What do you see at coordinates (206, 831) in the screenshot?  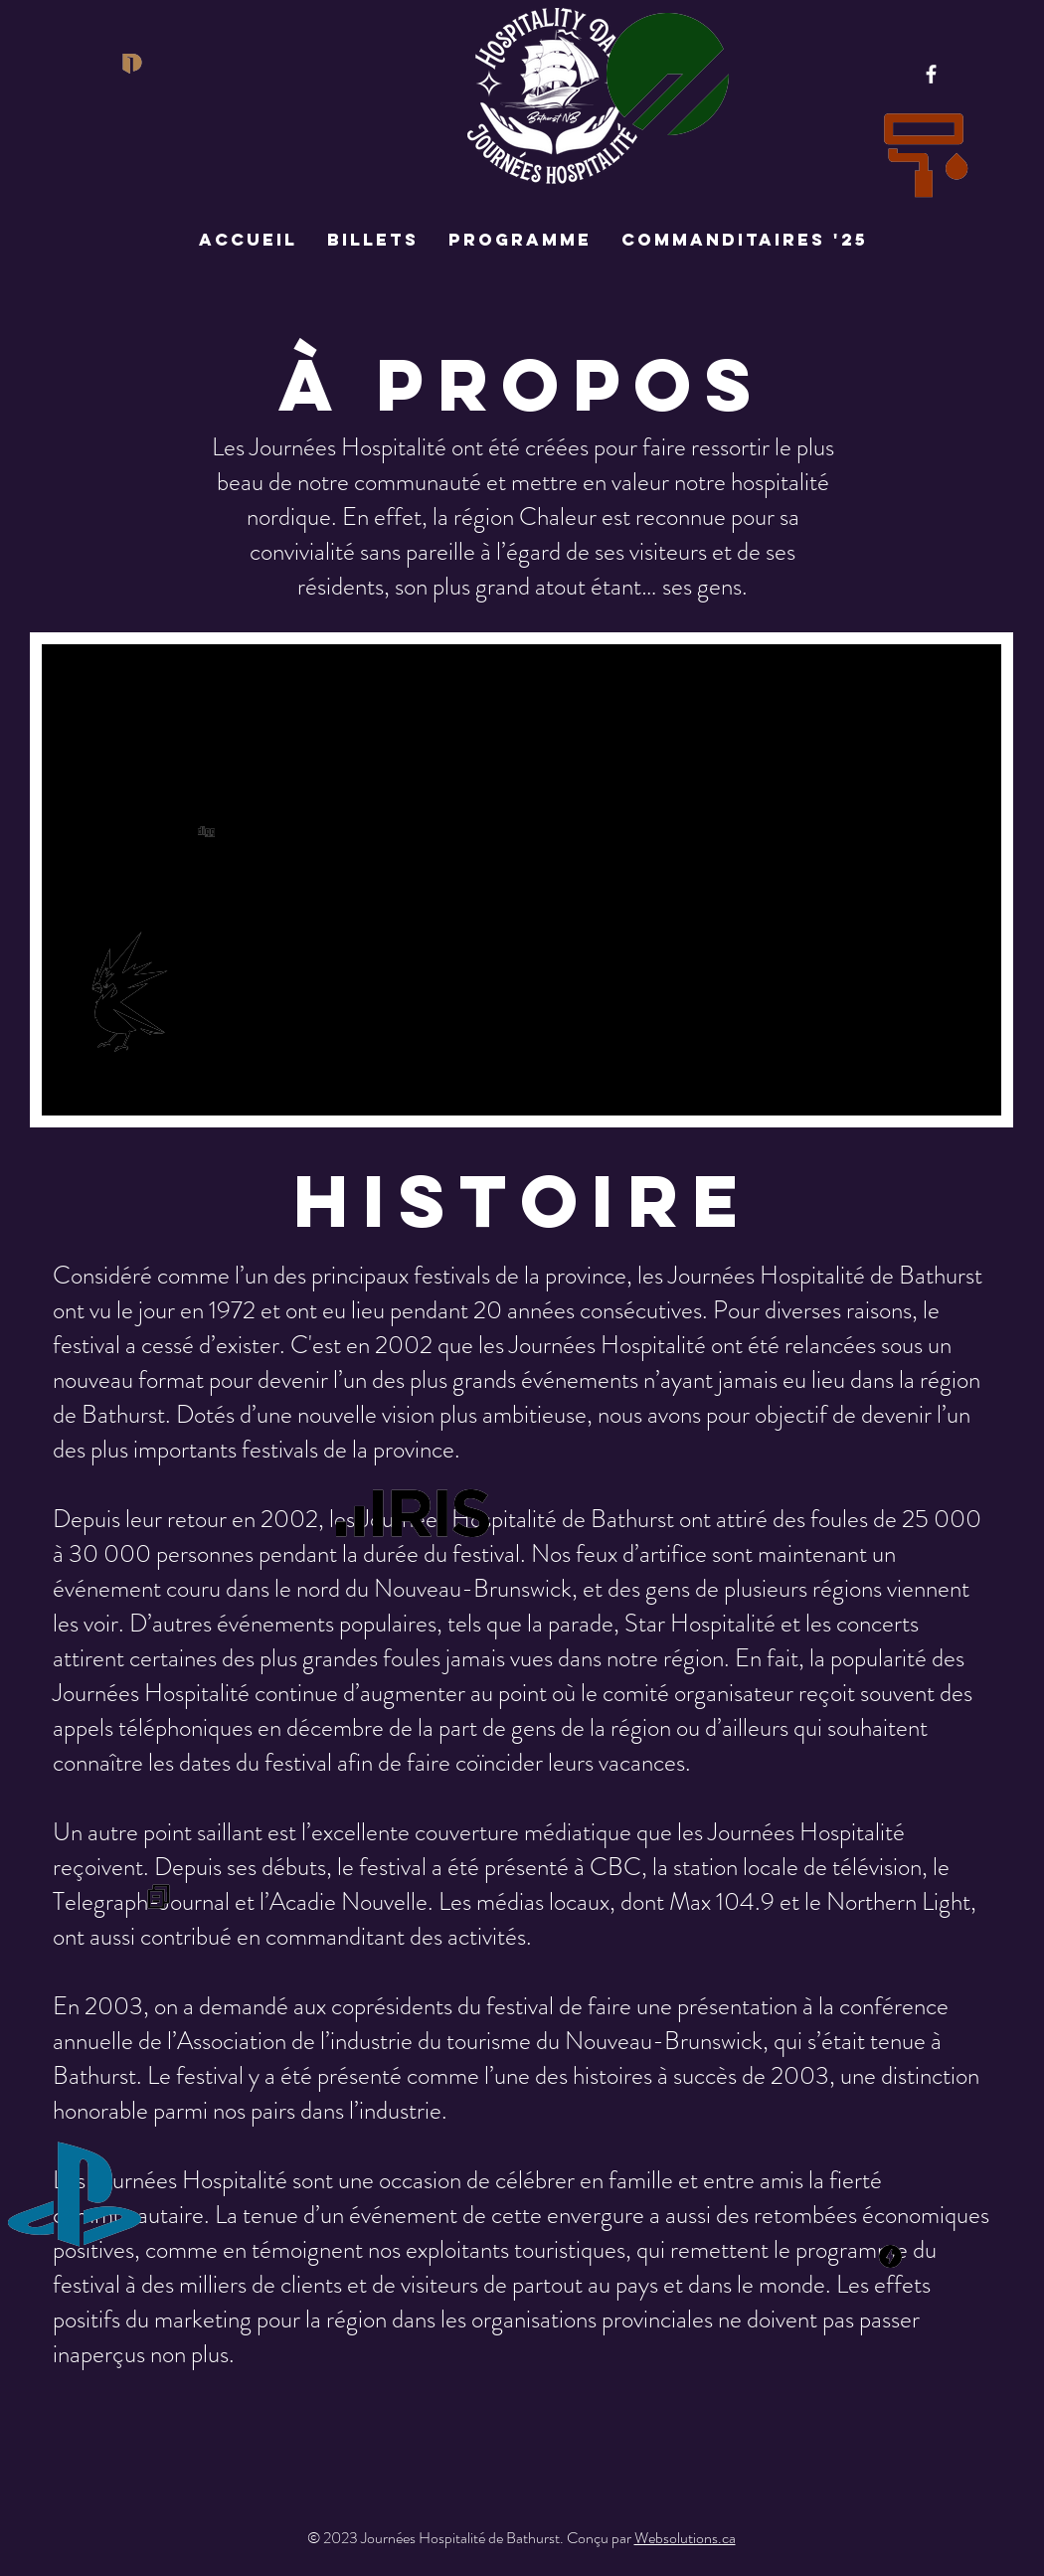 I see `visit digg social news website` at bounding box center [206, 831].